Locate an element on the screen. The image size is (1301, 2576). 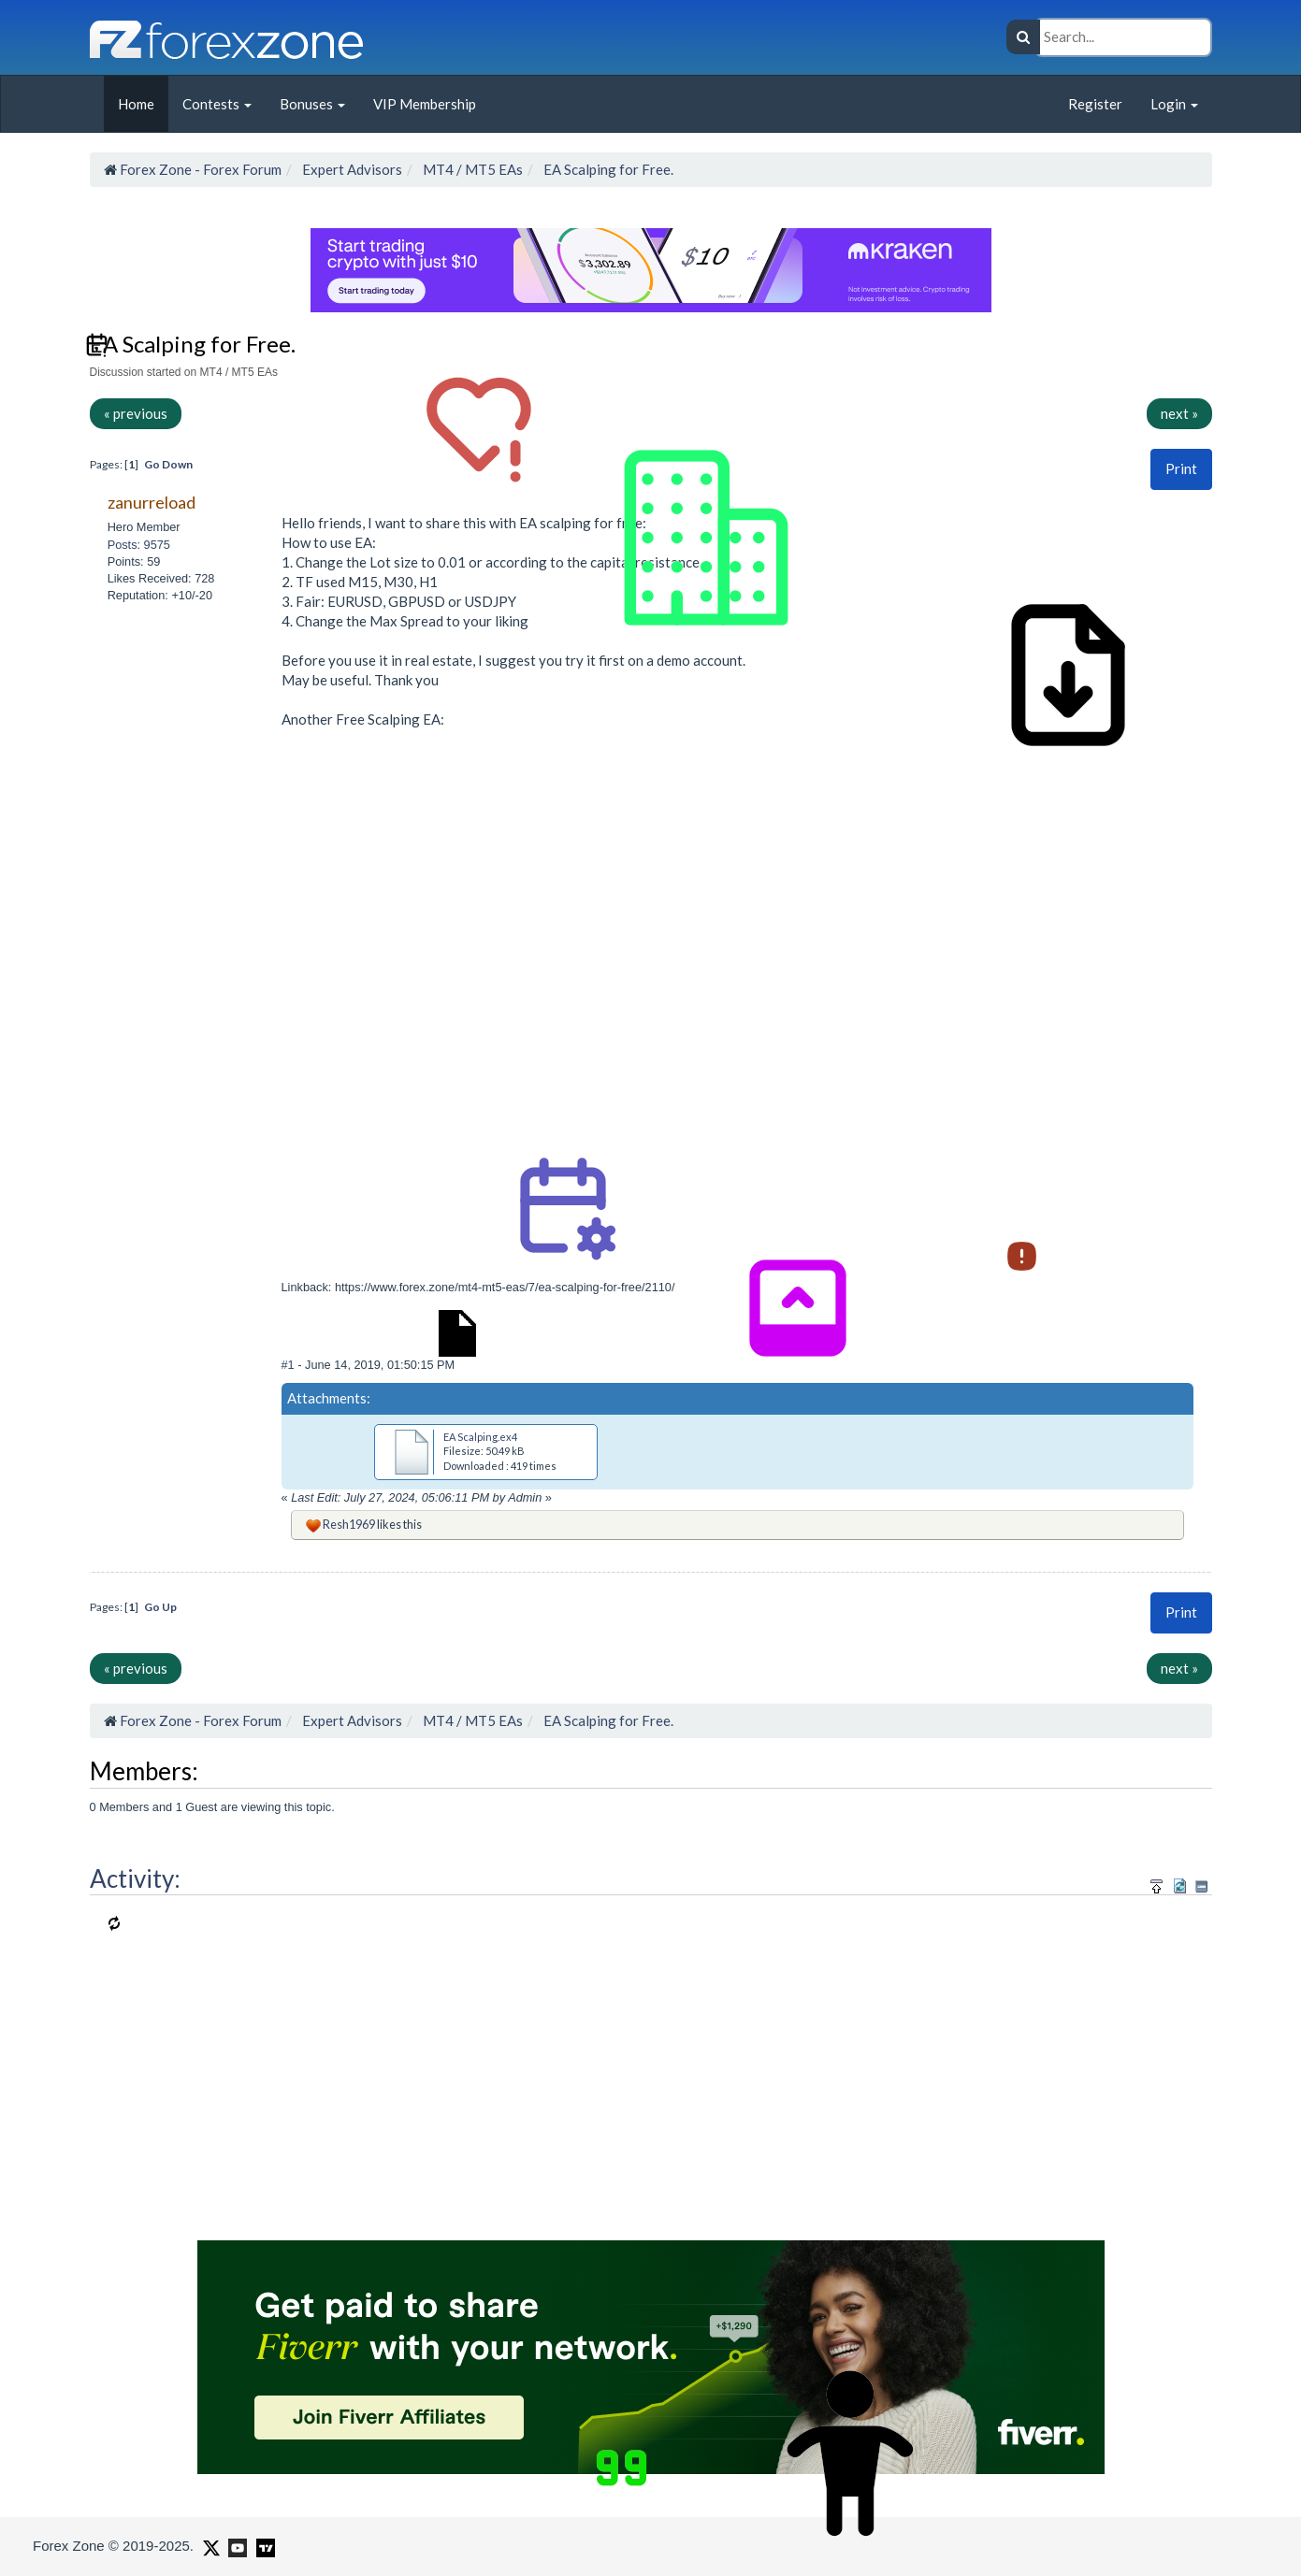
view business or company information is located at coordinates (706, 538).